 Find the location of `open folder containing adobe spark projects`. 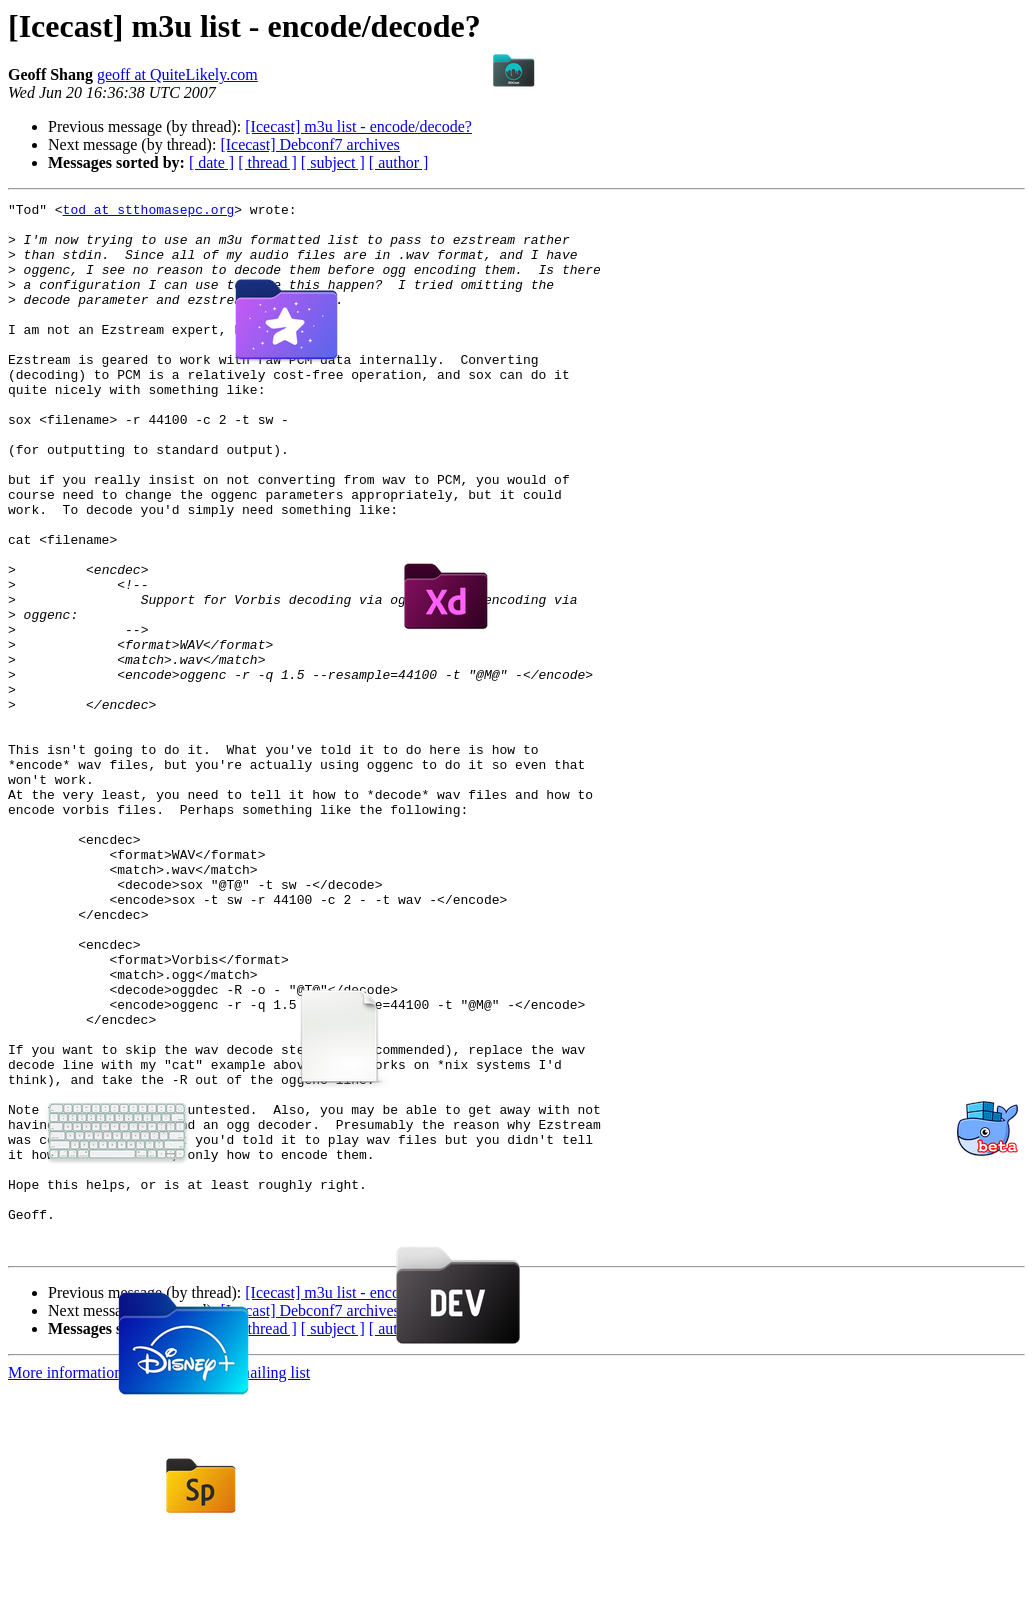

open folder containing adobe spark projects is located at coordinates (200, 1487).